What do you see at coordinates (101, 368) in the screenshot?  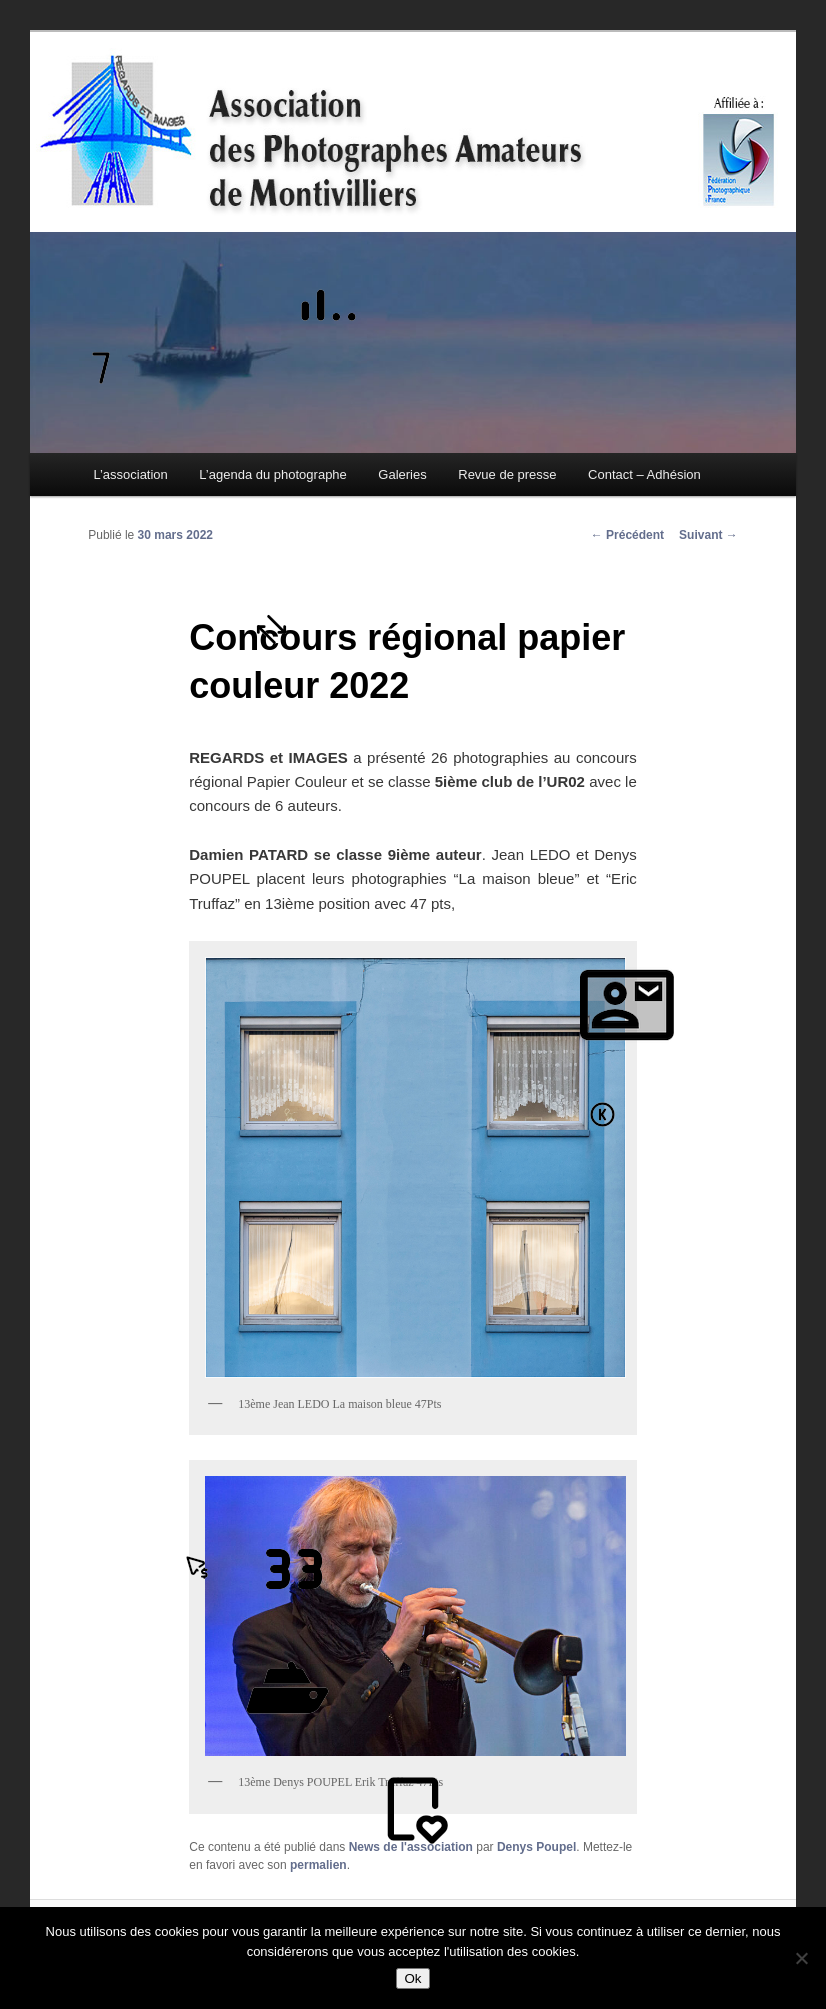 I see `indicates item number 7 in a list or sequence` at bounding box center [101, 368].